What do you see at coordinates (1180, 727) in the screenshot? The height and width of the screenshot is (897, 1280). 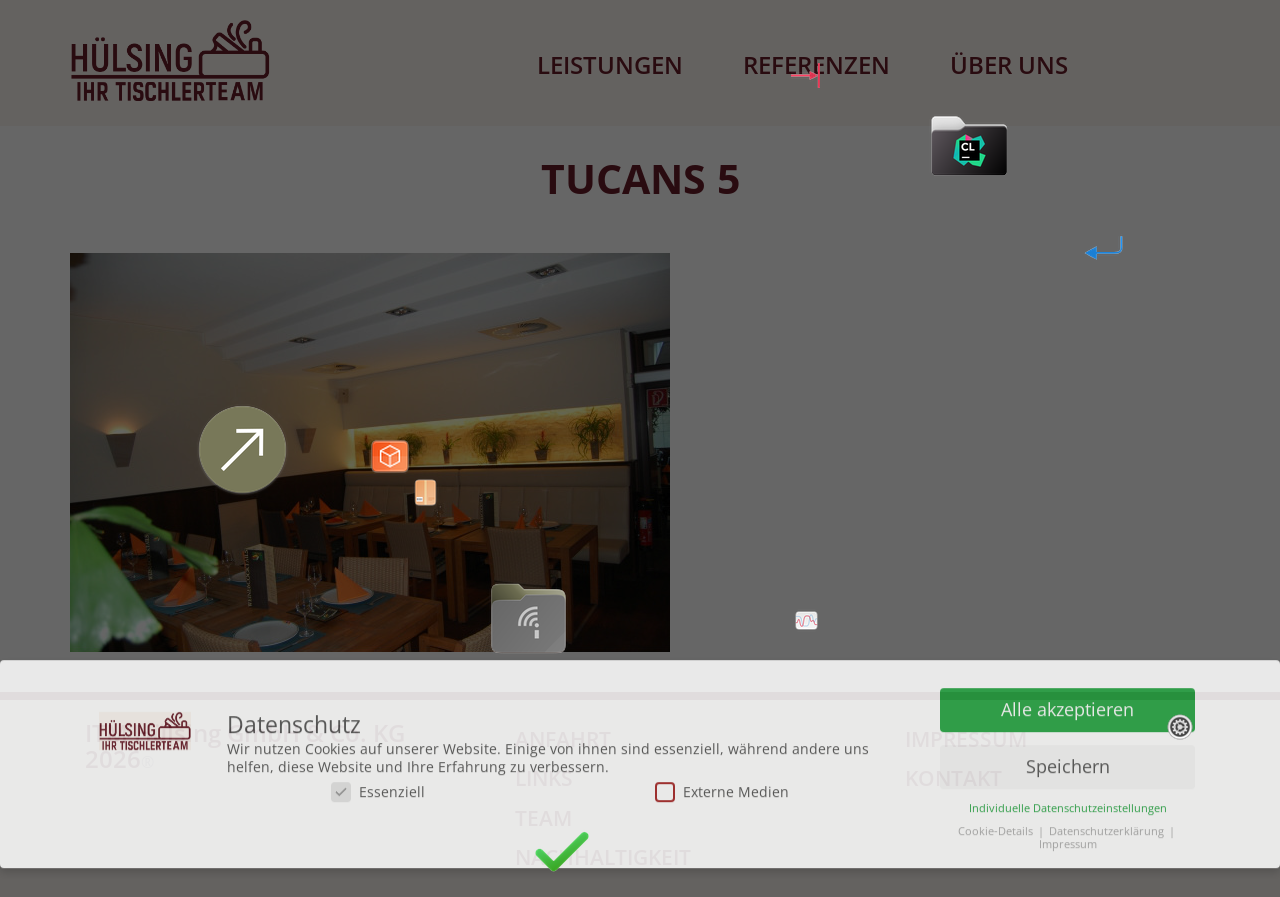 I see `view or edit document properties` at bounding box center [1180, 727].